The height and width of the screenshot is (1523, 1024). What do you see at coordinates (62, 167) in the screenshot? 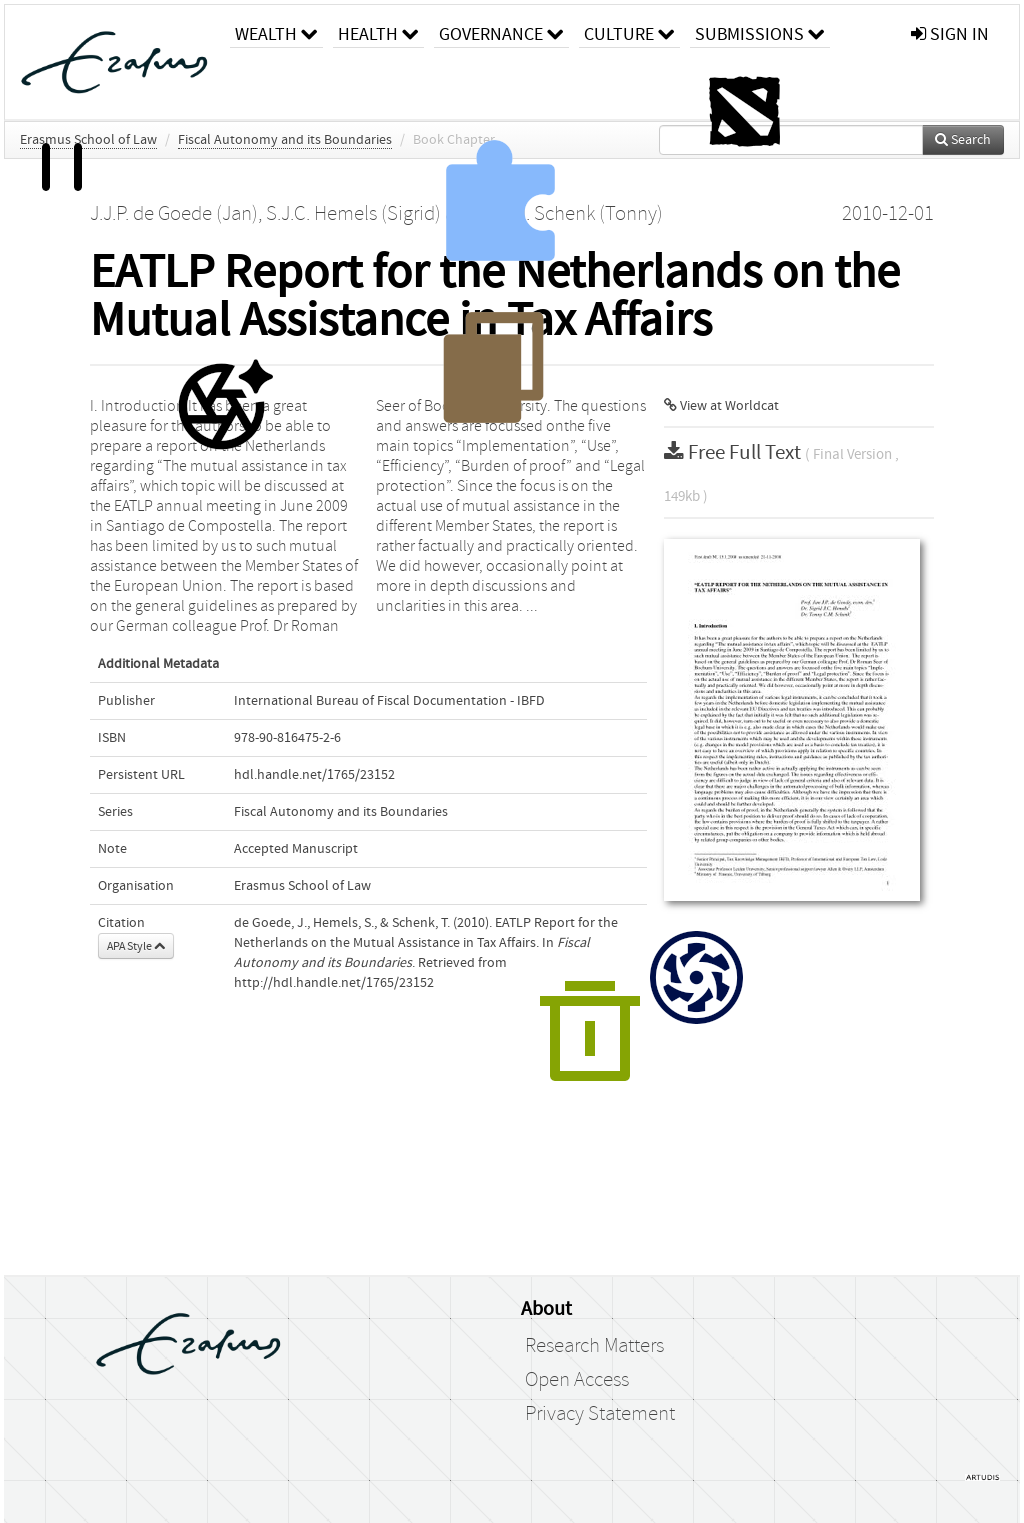
I see `pause media playback` at bounding box center [62, 167].